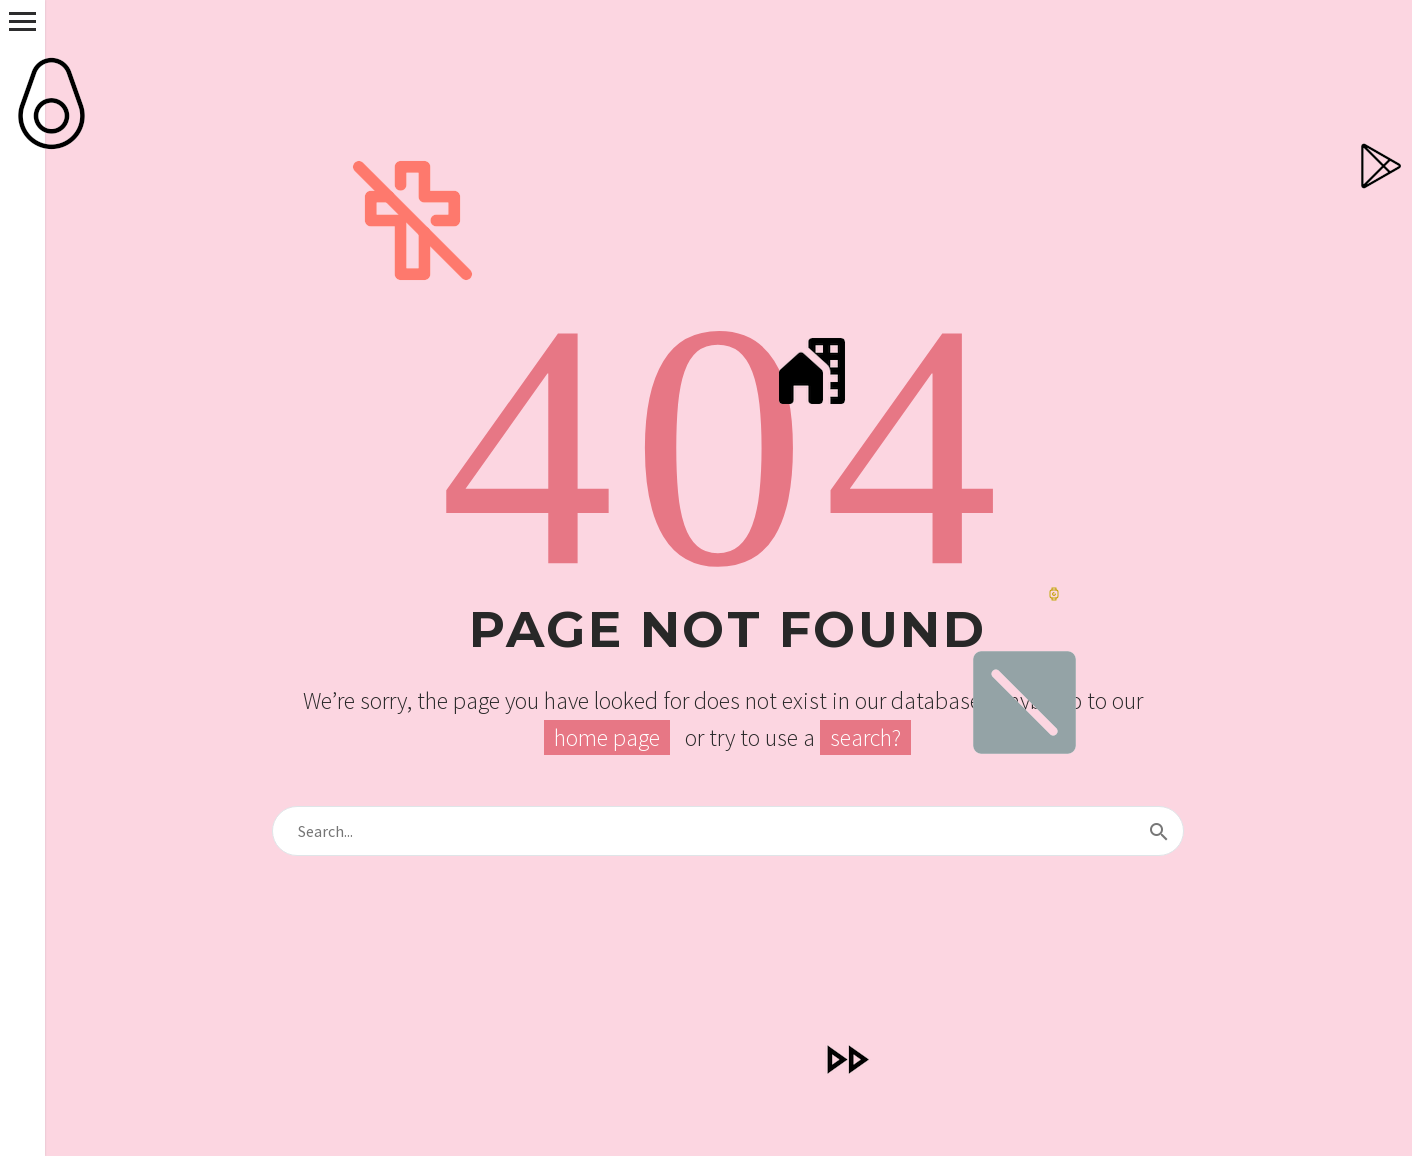 The height and width of the screenshot is (1156, 1412). Describe the element at coordinates (812, 371) in the screenshot. I see `switch between home and work locations` at that location.